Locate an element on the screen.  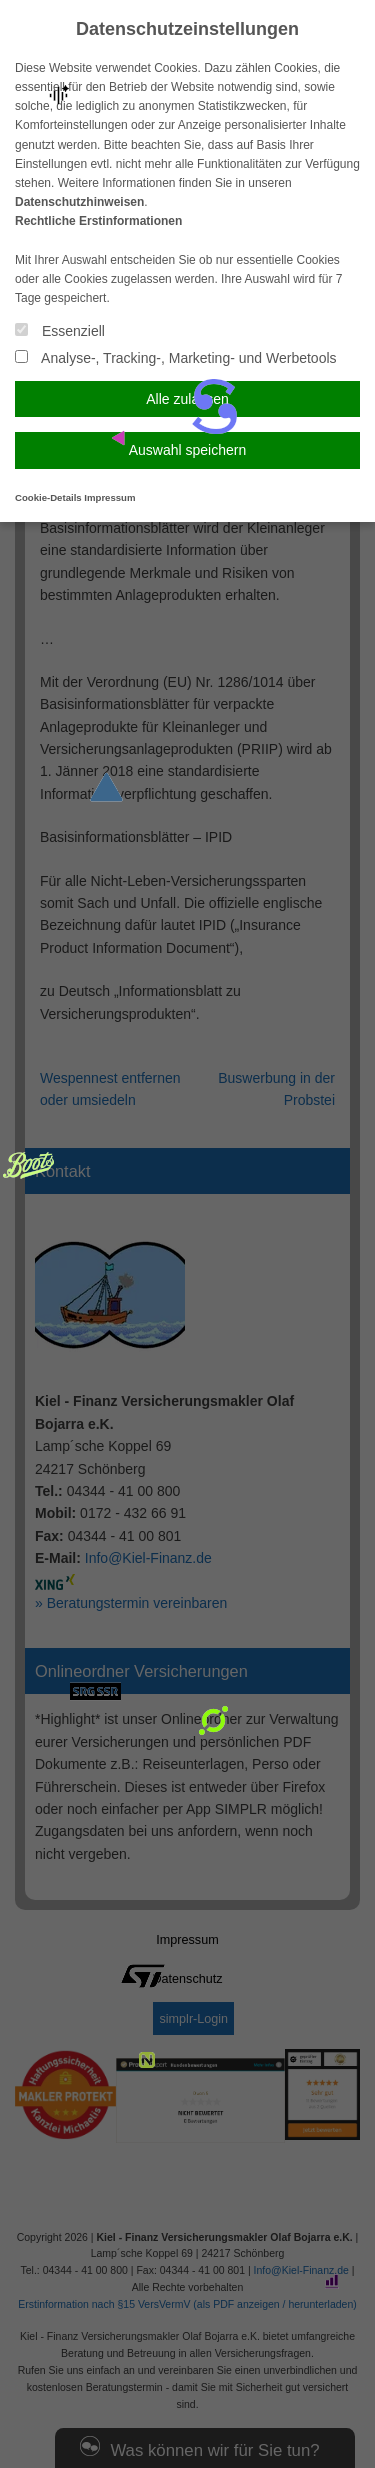
play media in reverse is located at coordinates (119, 438).